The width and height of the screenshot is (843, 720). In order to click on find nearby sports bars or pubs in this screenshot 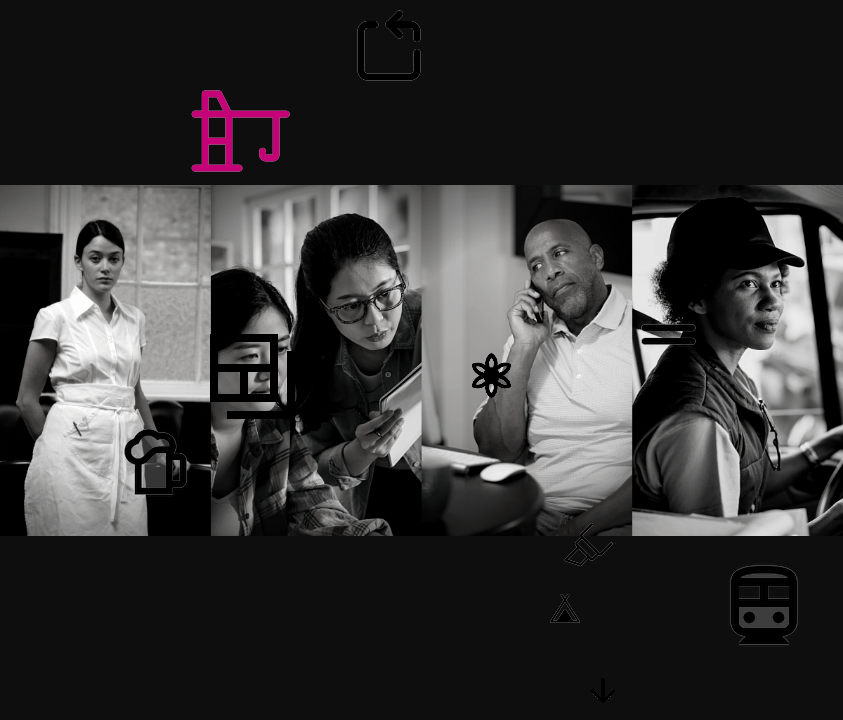, I will do `click(155, 463)`.